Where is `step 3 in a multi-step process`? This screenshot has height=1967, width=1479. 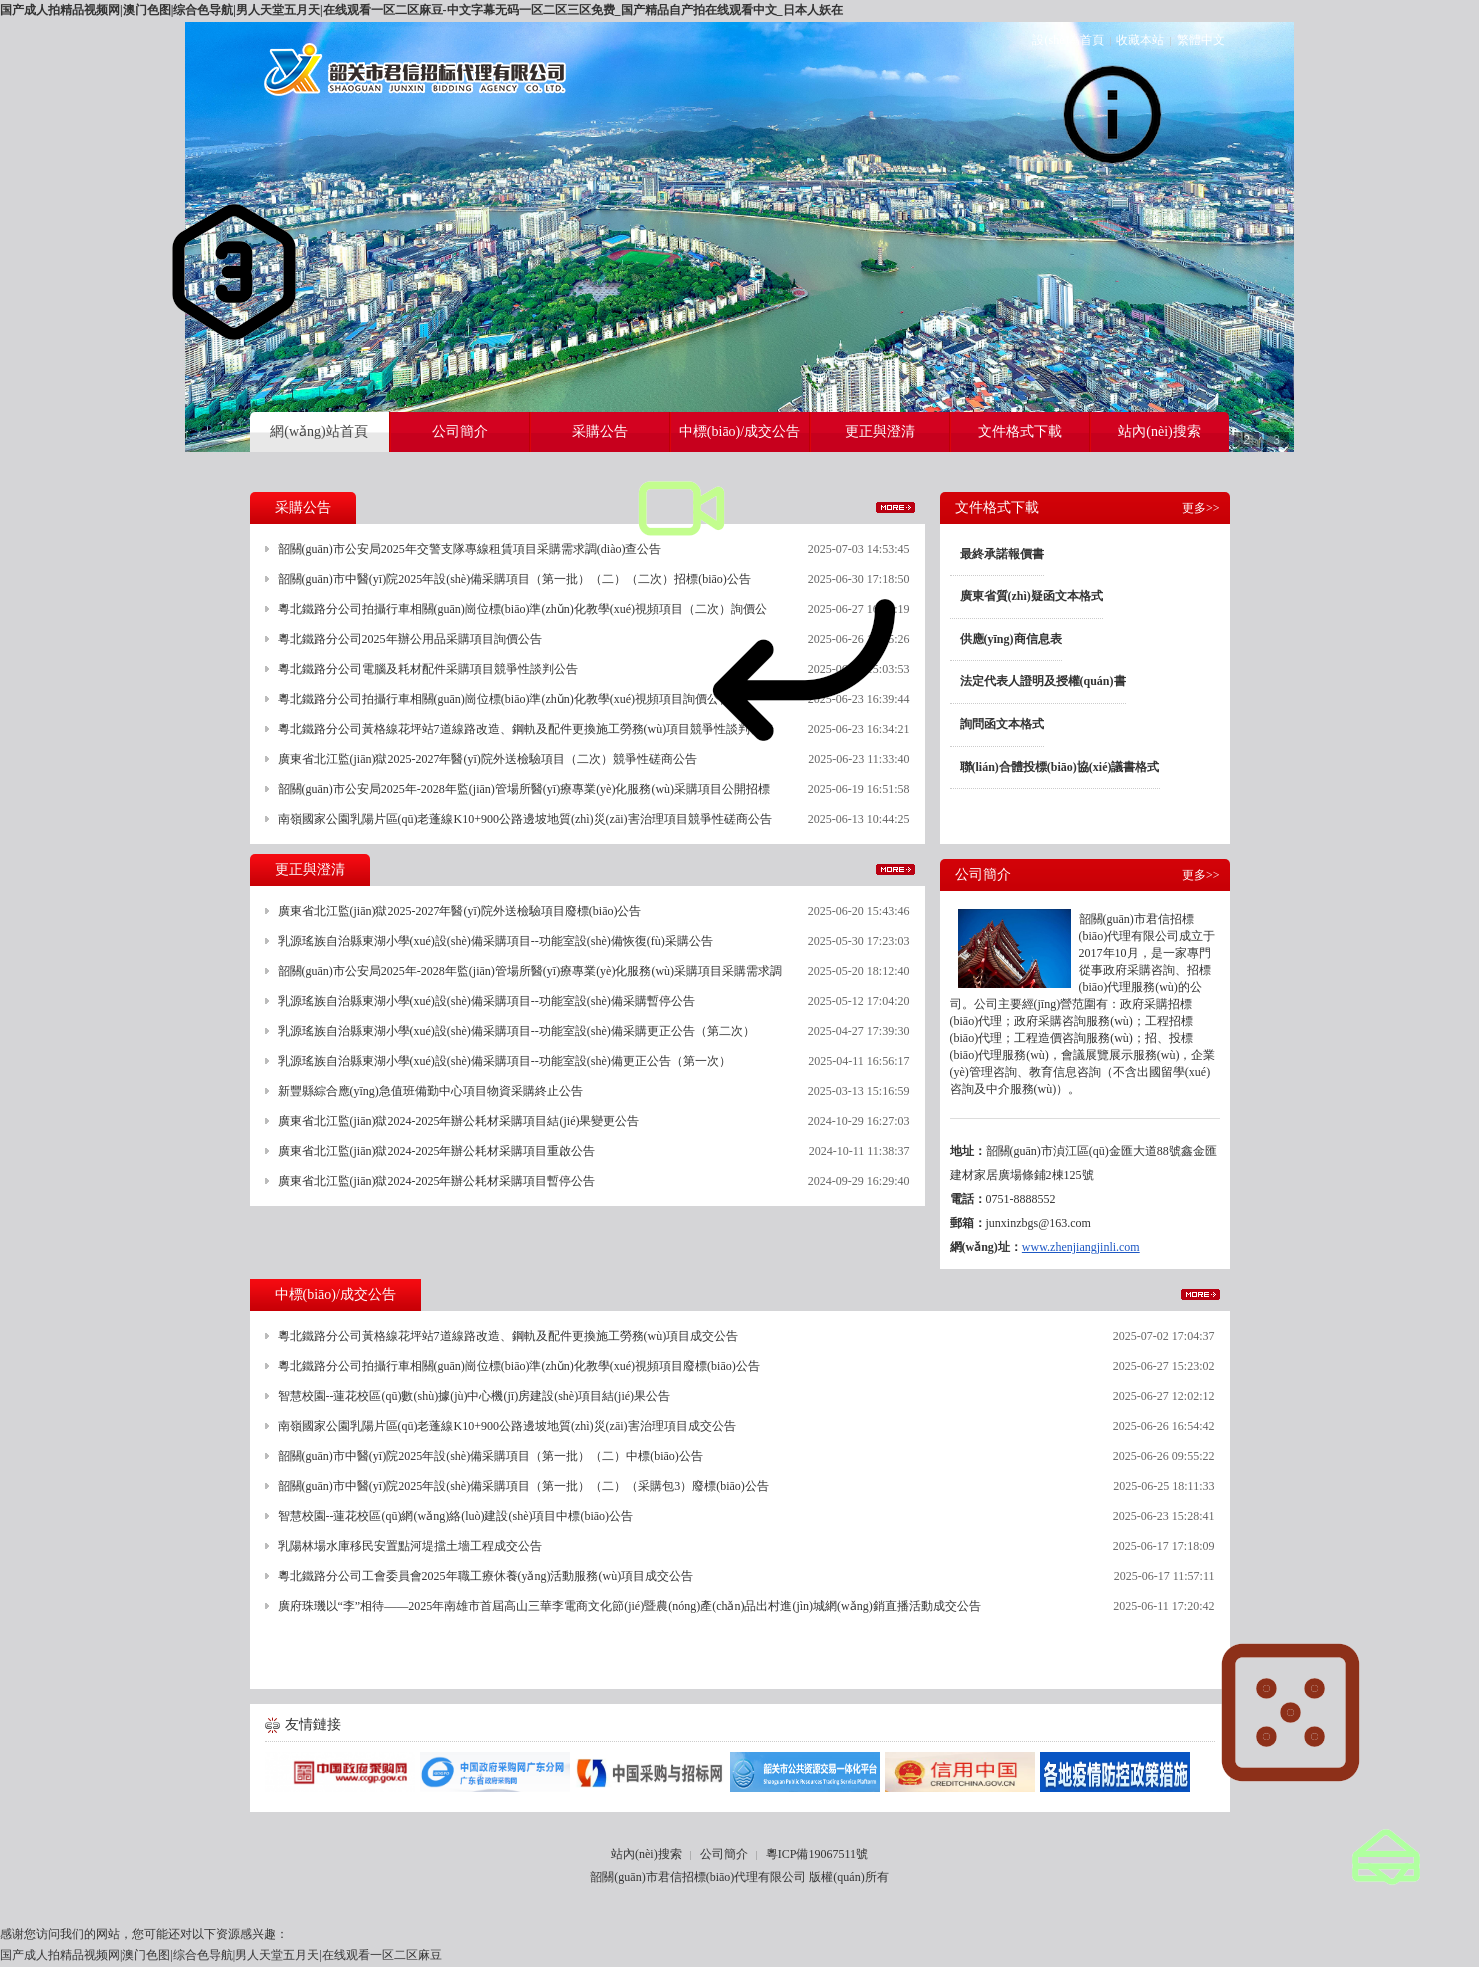
step 3 in a multi-step process is located at coordinates (234, 272).